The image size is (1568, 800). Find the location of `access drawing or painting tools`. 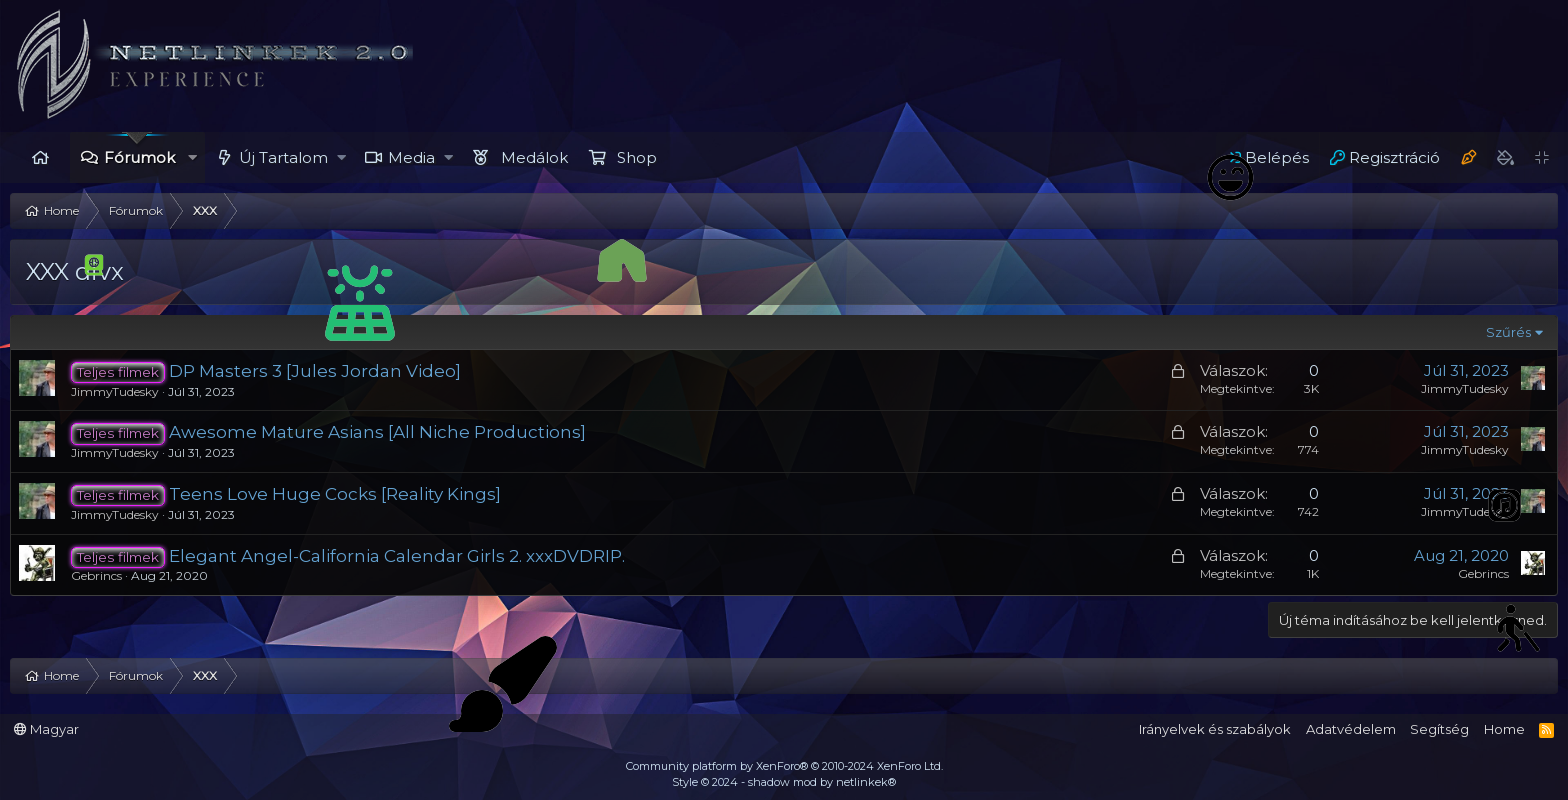

access drawing or painting tools is located at coordinates (503, 684).